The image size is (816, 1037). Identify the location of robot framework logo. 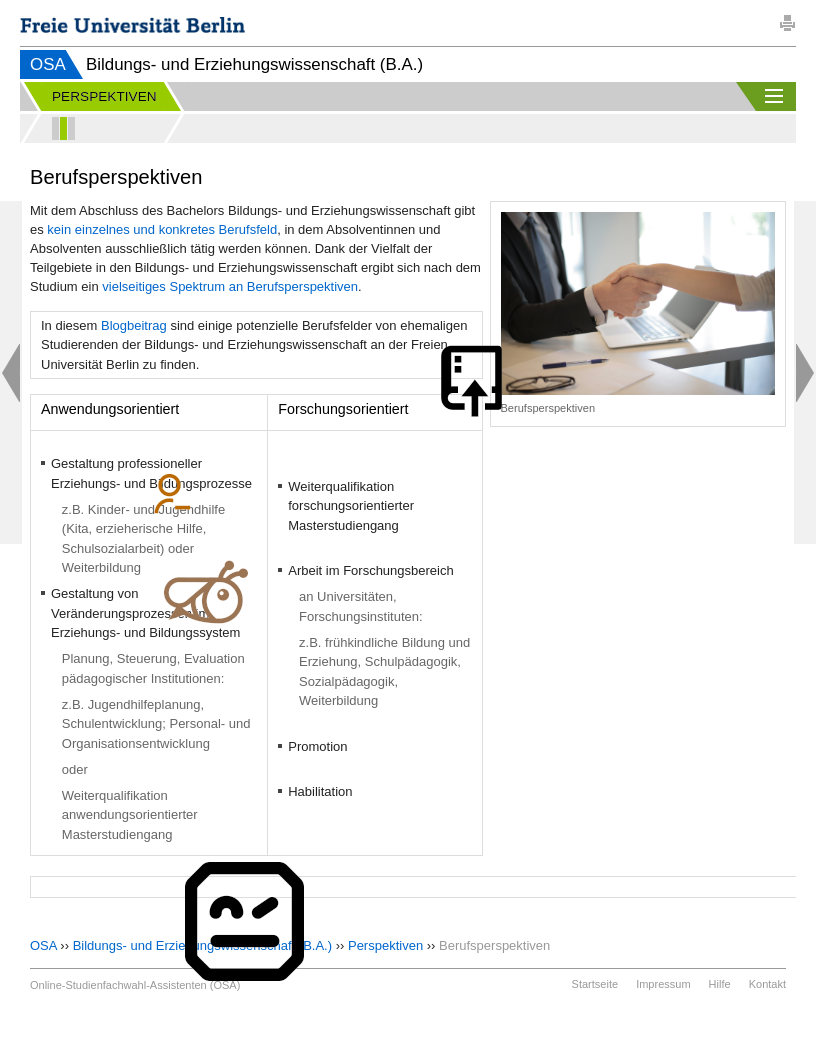
(244, 921).